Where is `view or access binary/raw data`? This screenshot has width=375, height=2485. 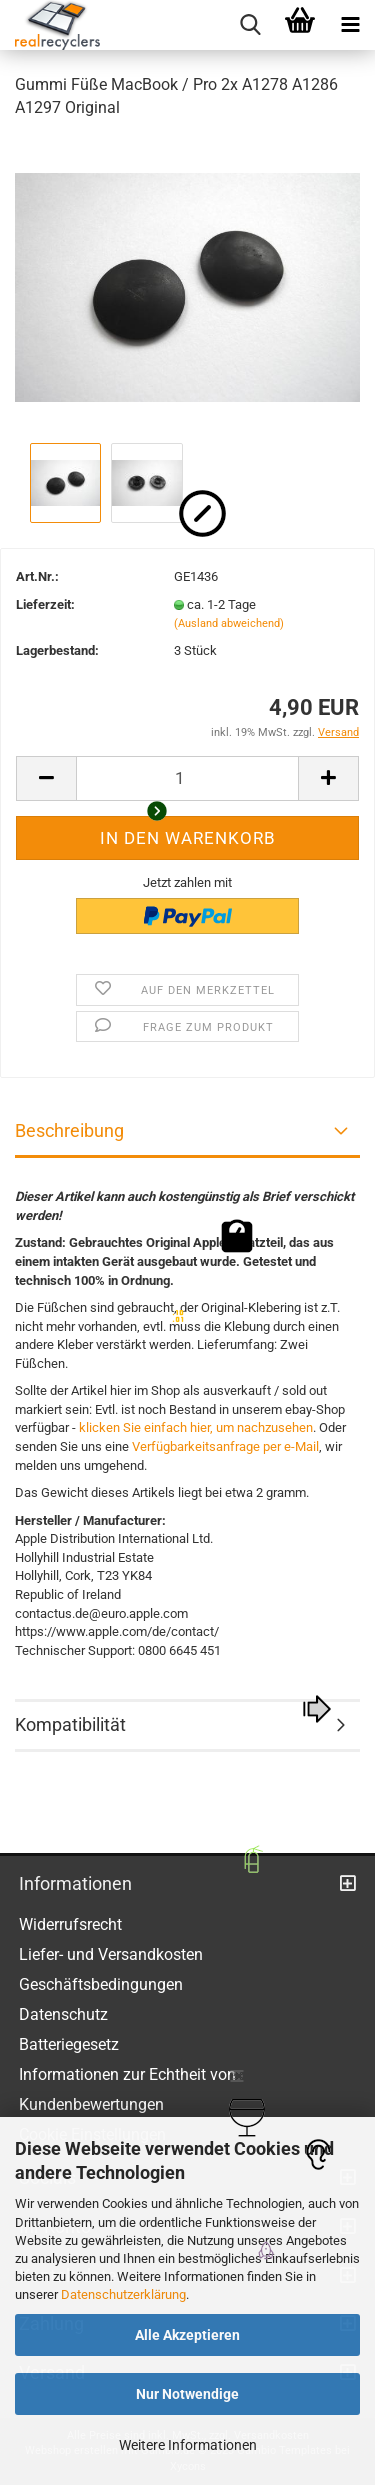
view or access binary/raw data is located at coordinates (178, 1316).